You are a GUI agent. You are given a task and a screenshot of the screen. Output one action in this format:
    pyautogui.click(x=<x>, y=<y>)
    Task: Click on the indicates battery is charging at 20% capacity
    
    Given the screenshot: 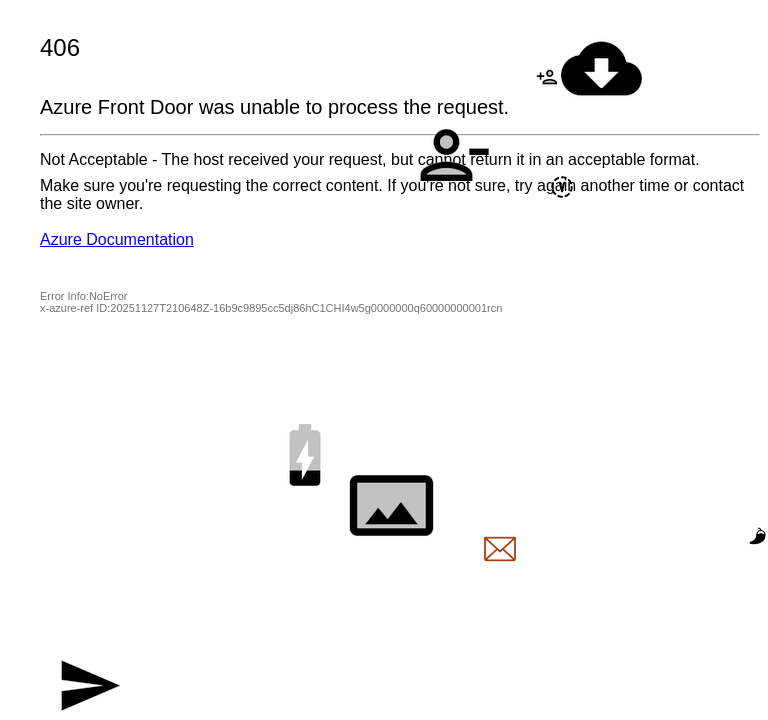 What is the action you would take?
    pyautogui.click(x=305, y=455)
    